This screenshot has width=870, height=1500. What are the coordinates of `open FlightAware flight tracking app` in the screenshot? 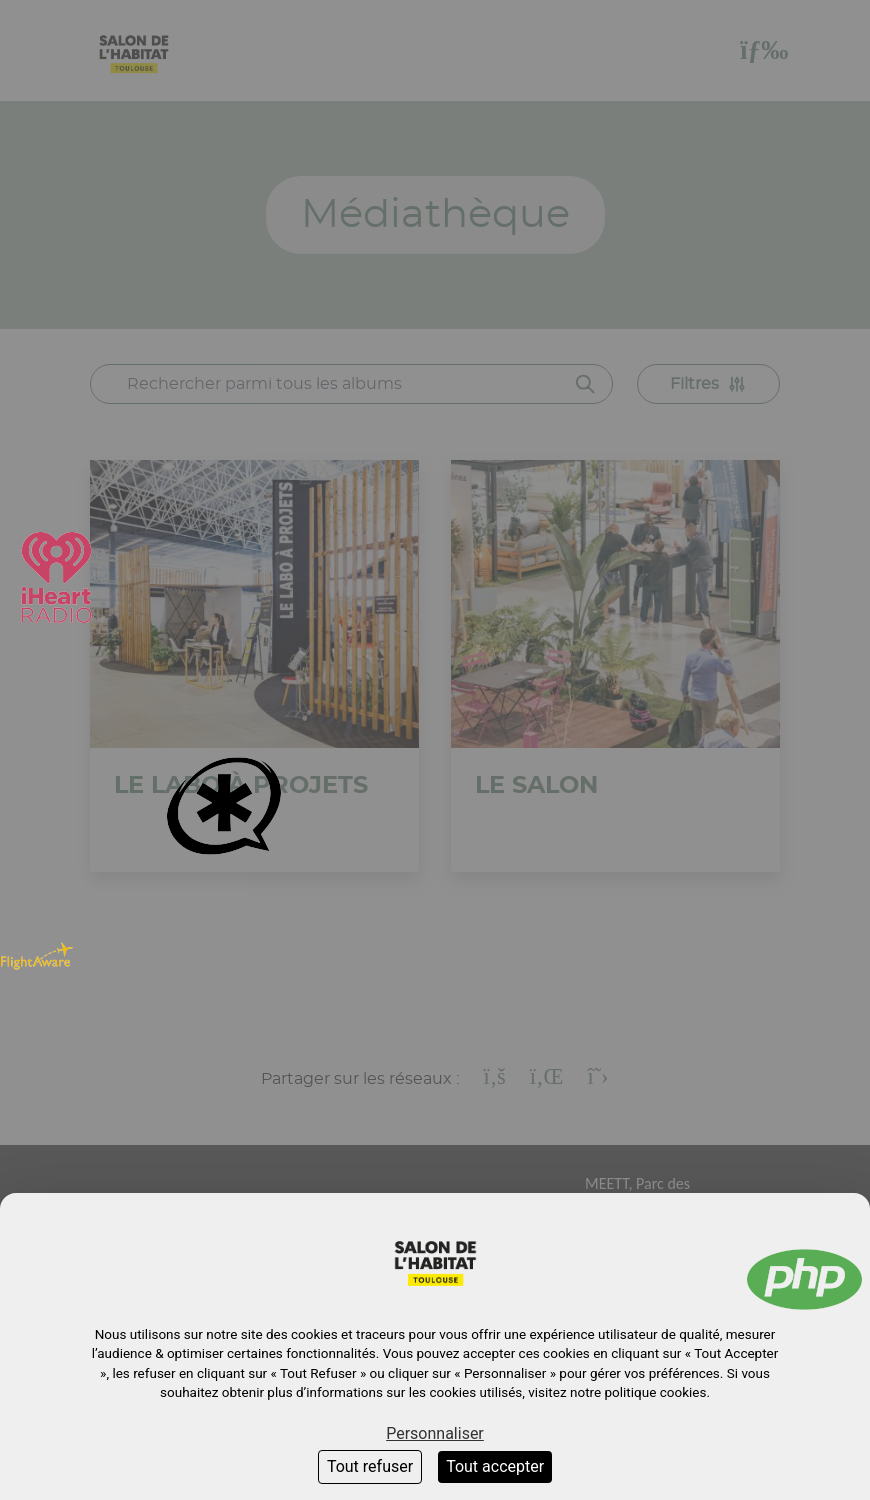 It's located at (37, 956).